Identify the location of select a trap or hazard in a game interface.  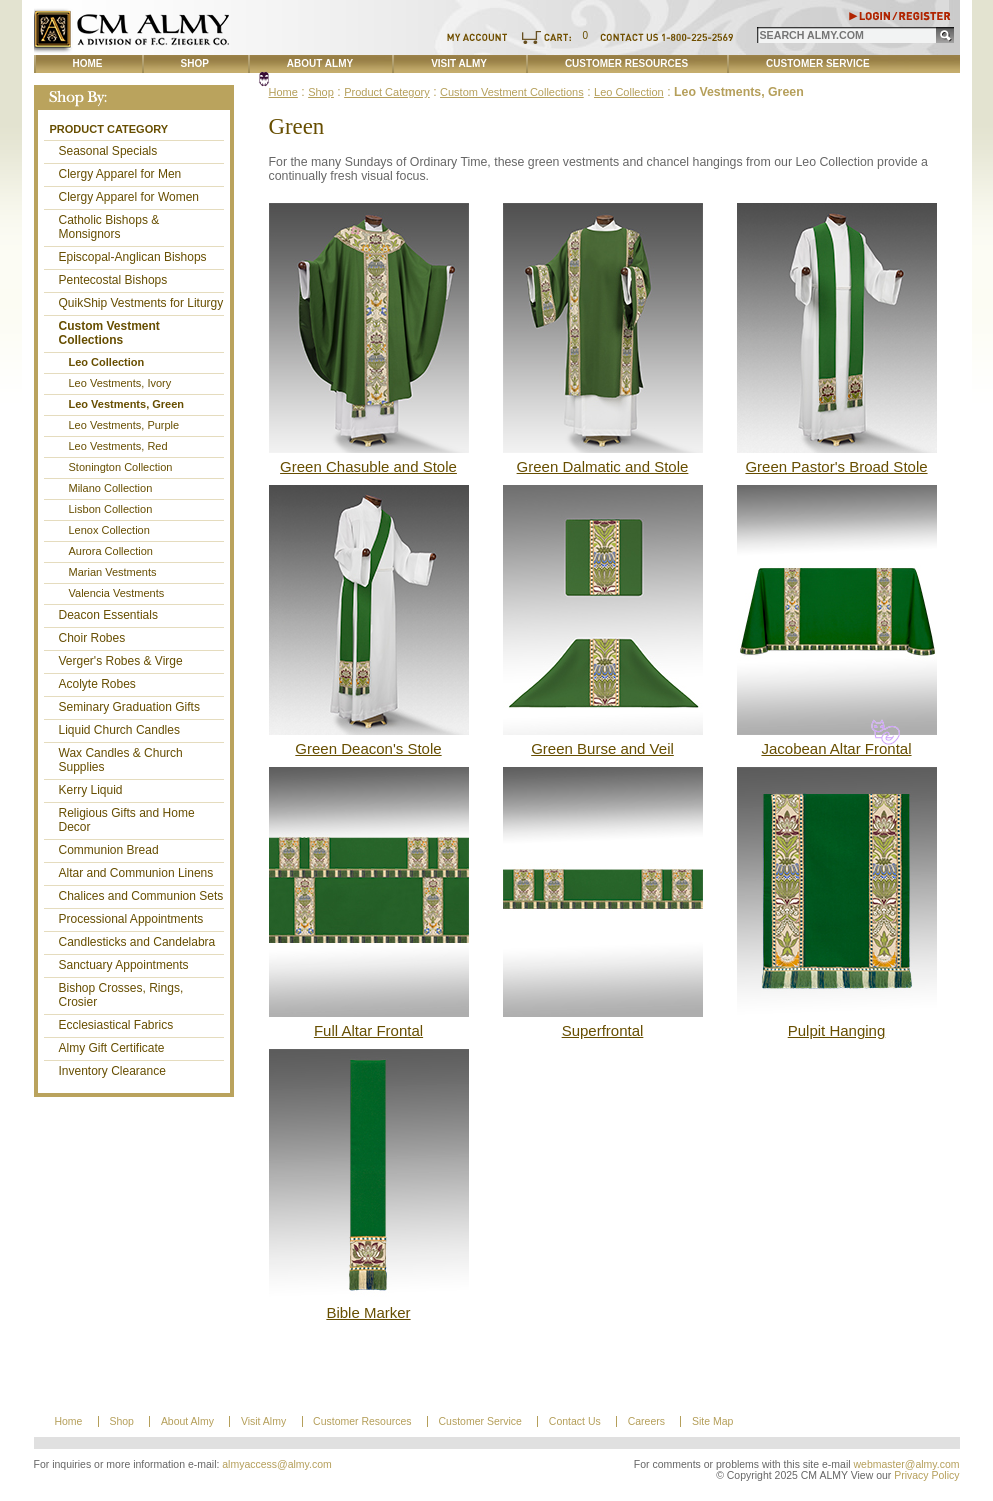
(264, 79).